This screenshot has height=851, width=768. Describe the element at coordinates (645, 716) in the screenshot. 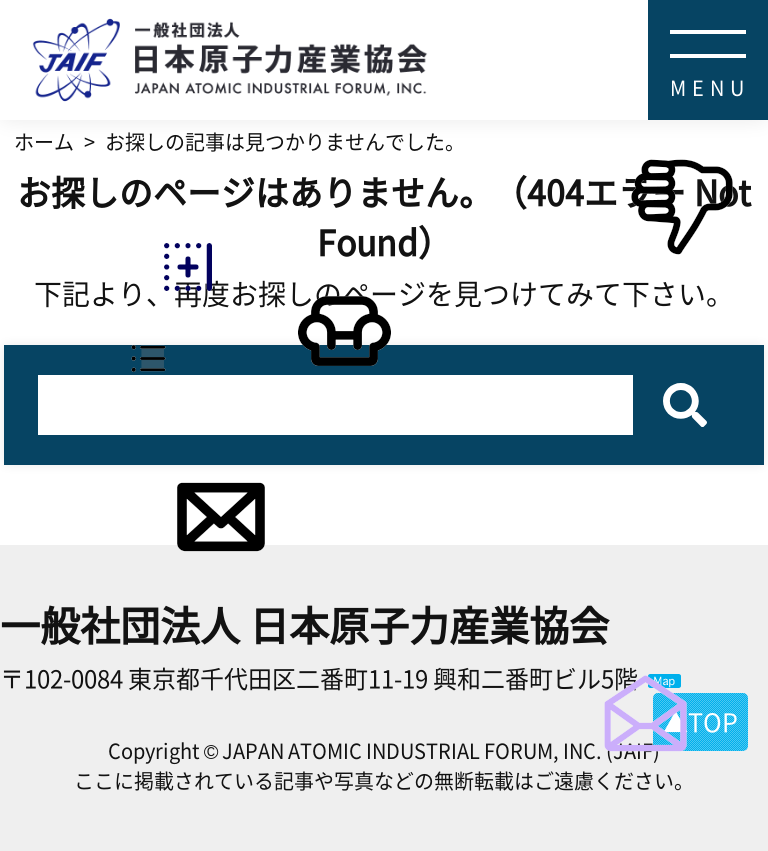

I see `view an opened email or message` at that location.